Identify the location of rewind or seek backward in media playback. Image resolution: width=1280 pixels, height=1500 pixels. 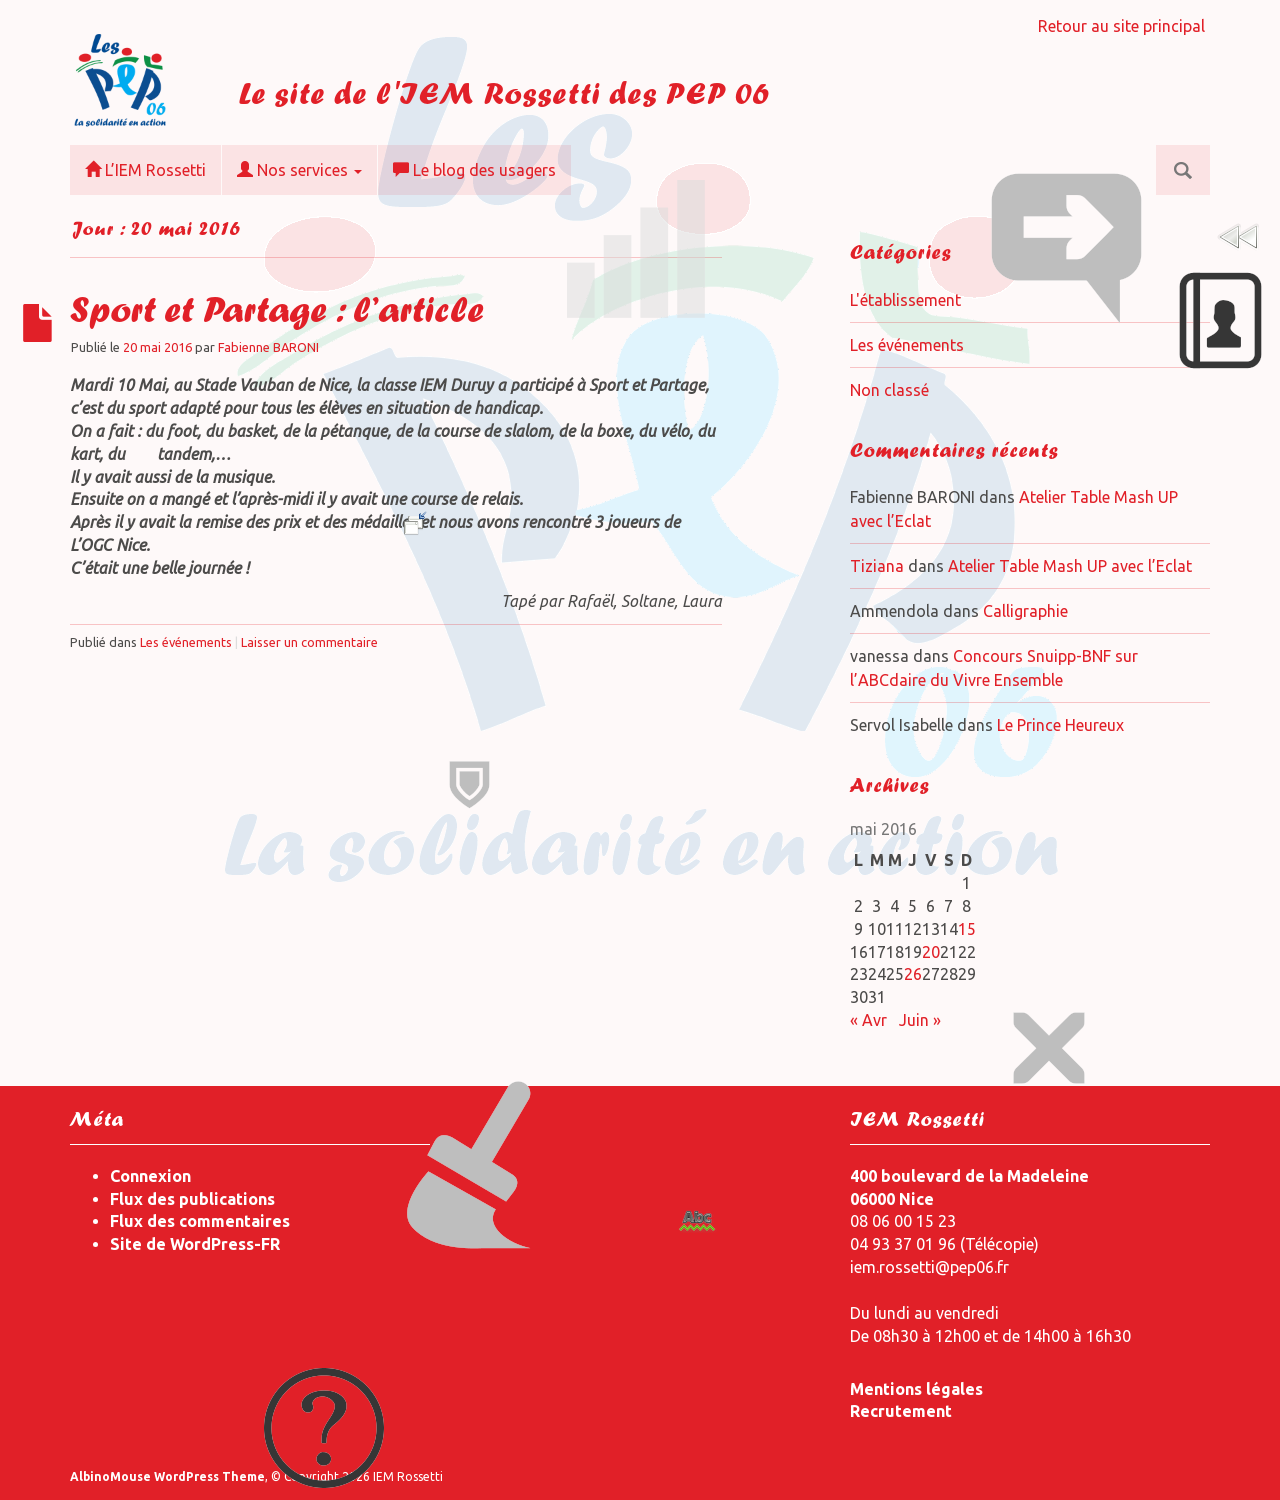
(1238, 237).